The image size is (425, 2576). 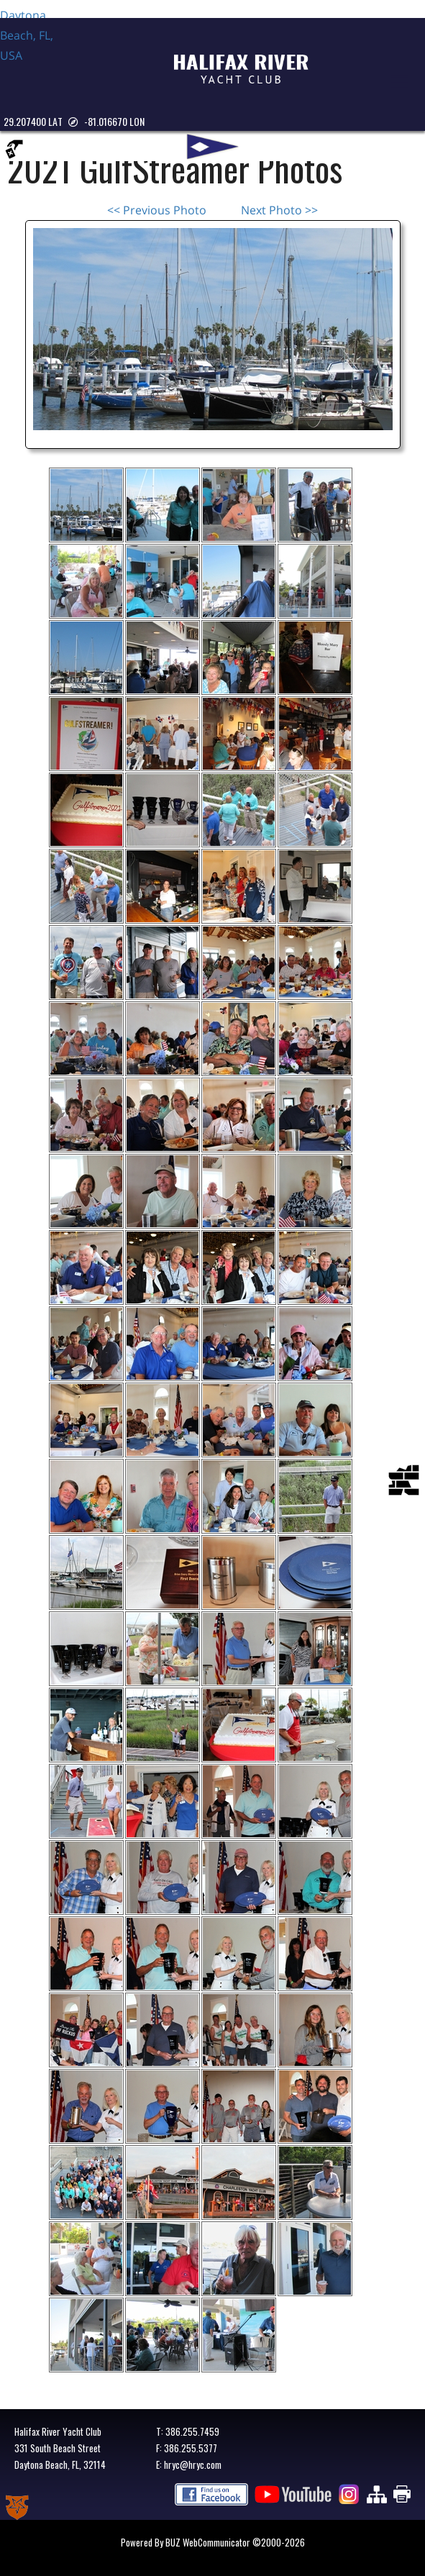 I want to click on indicates structural damage or destruction in gameplay, so click(x=403, y=1480).